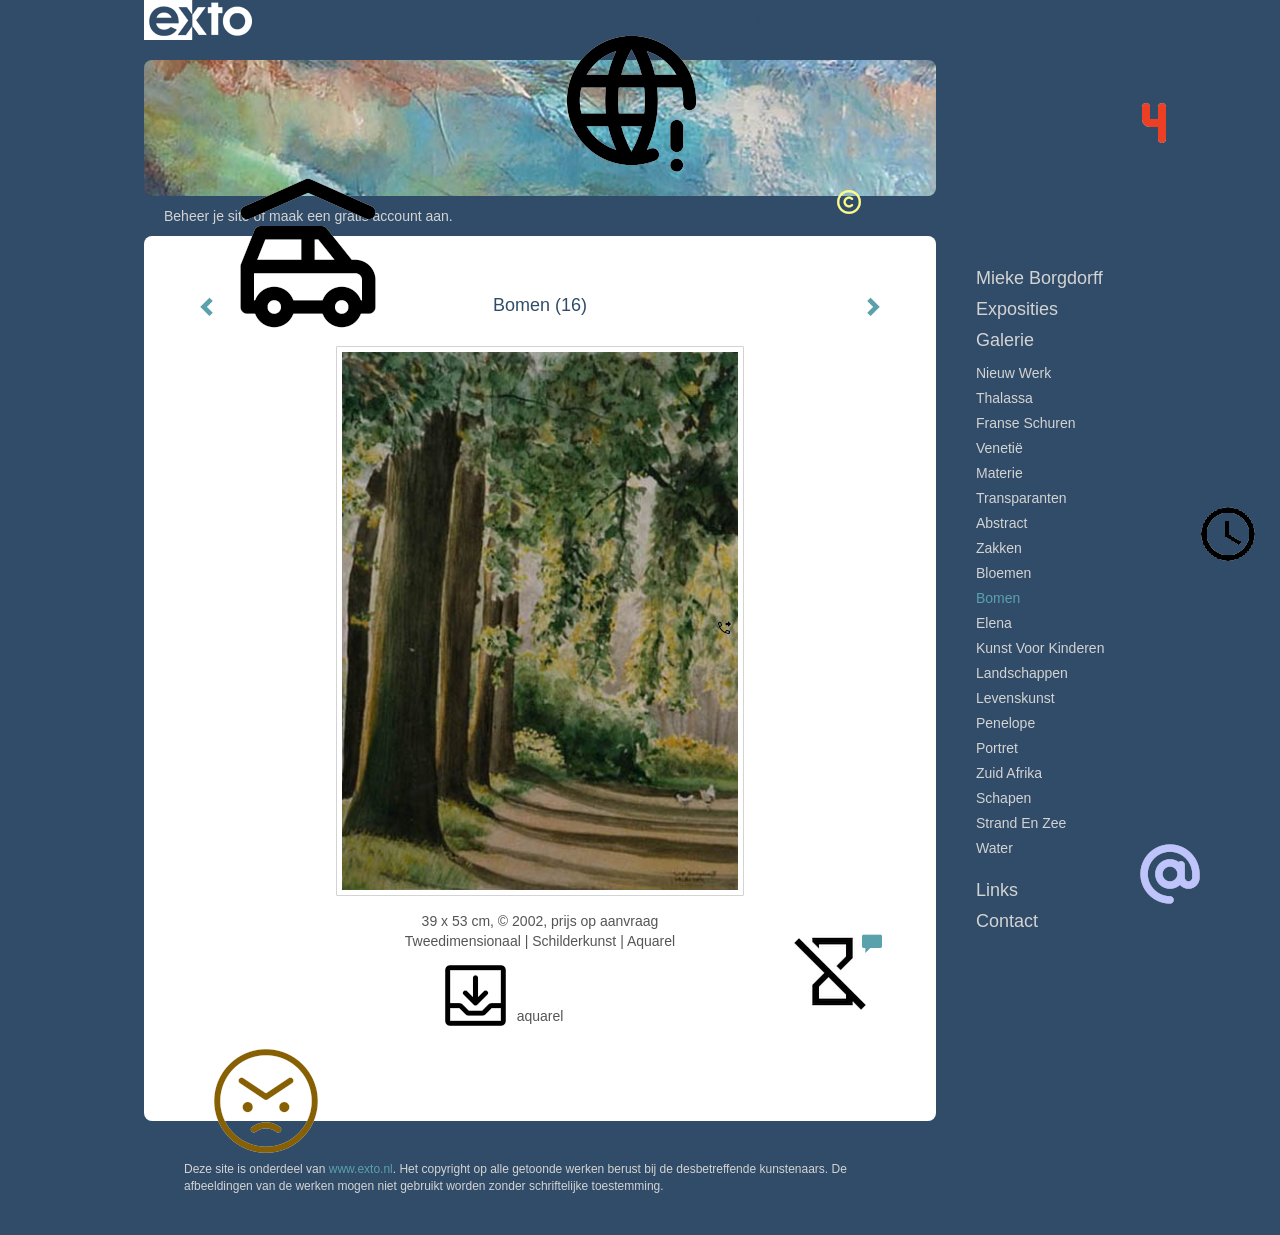  I want to click on indicate angry reaction or emotion, so click(266, 1101).